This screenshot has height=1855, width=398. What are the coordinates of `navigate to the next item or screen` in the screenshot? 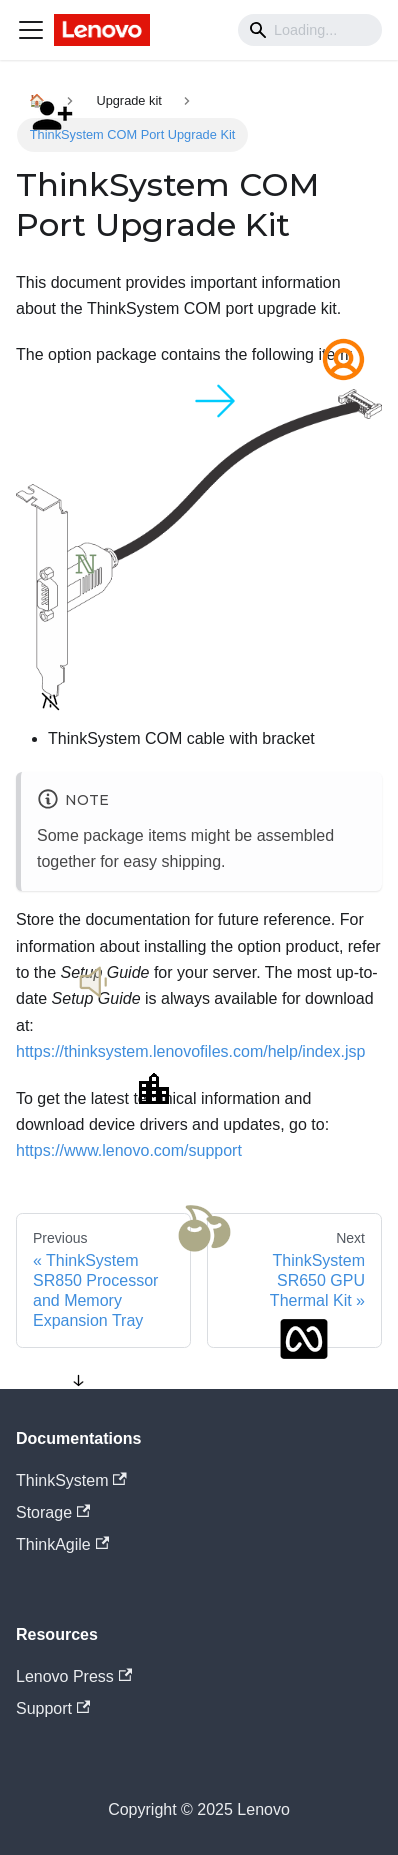 It's located at (215, 401).